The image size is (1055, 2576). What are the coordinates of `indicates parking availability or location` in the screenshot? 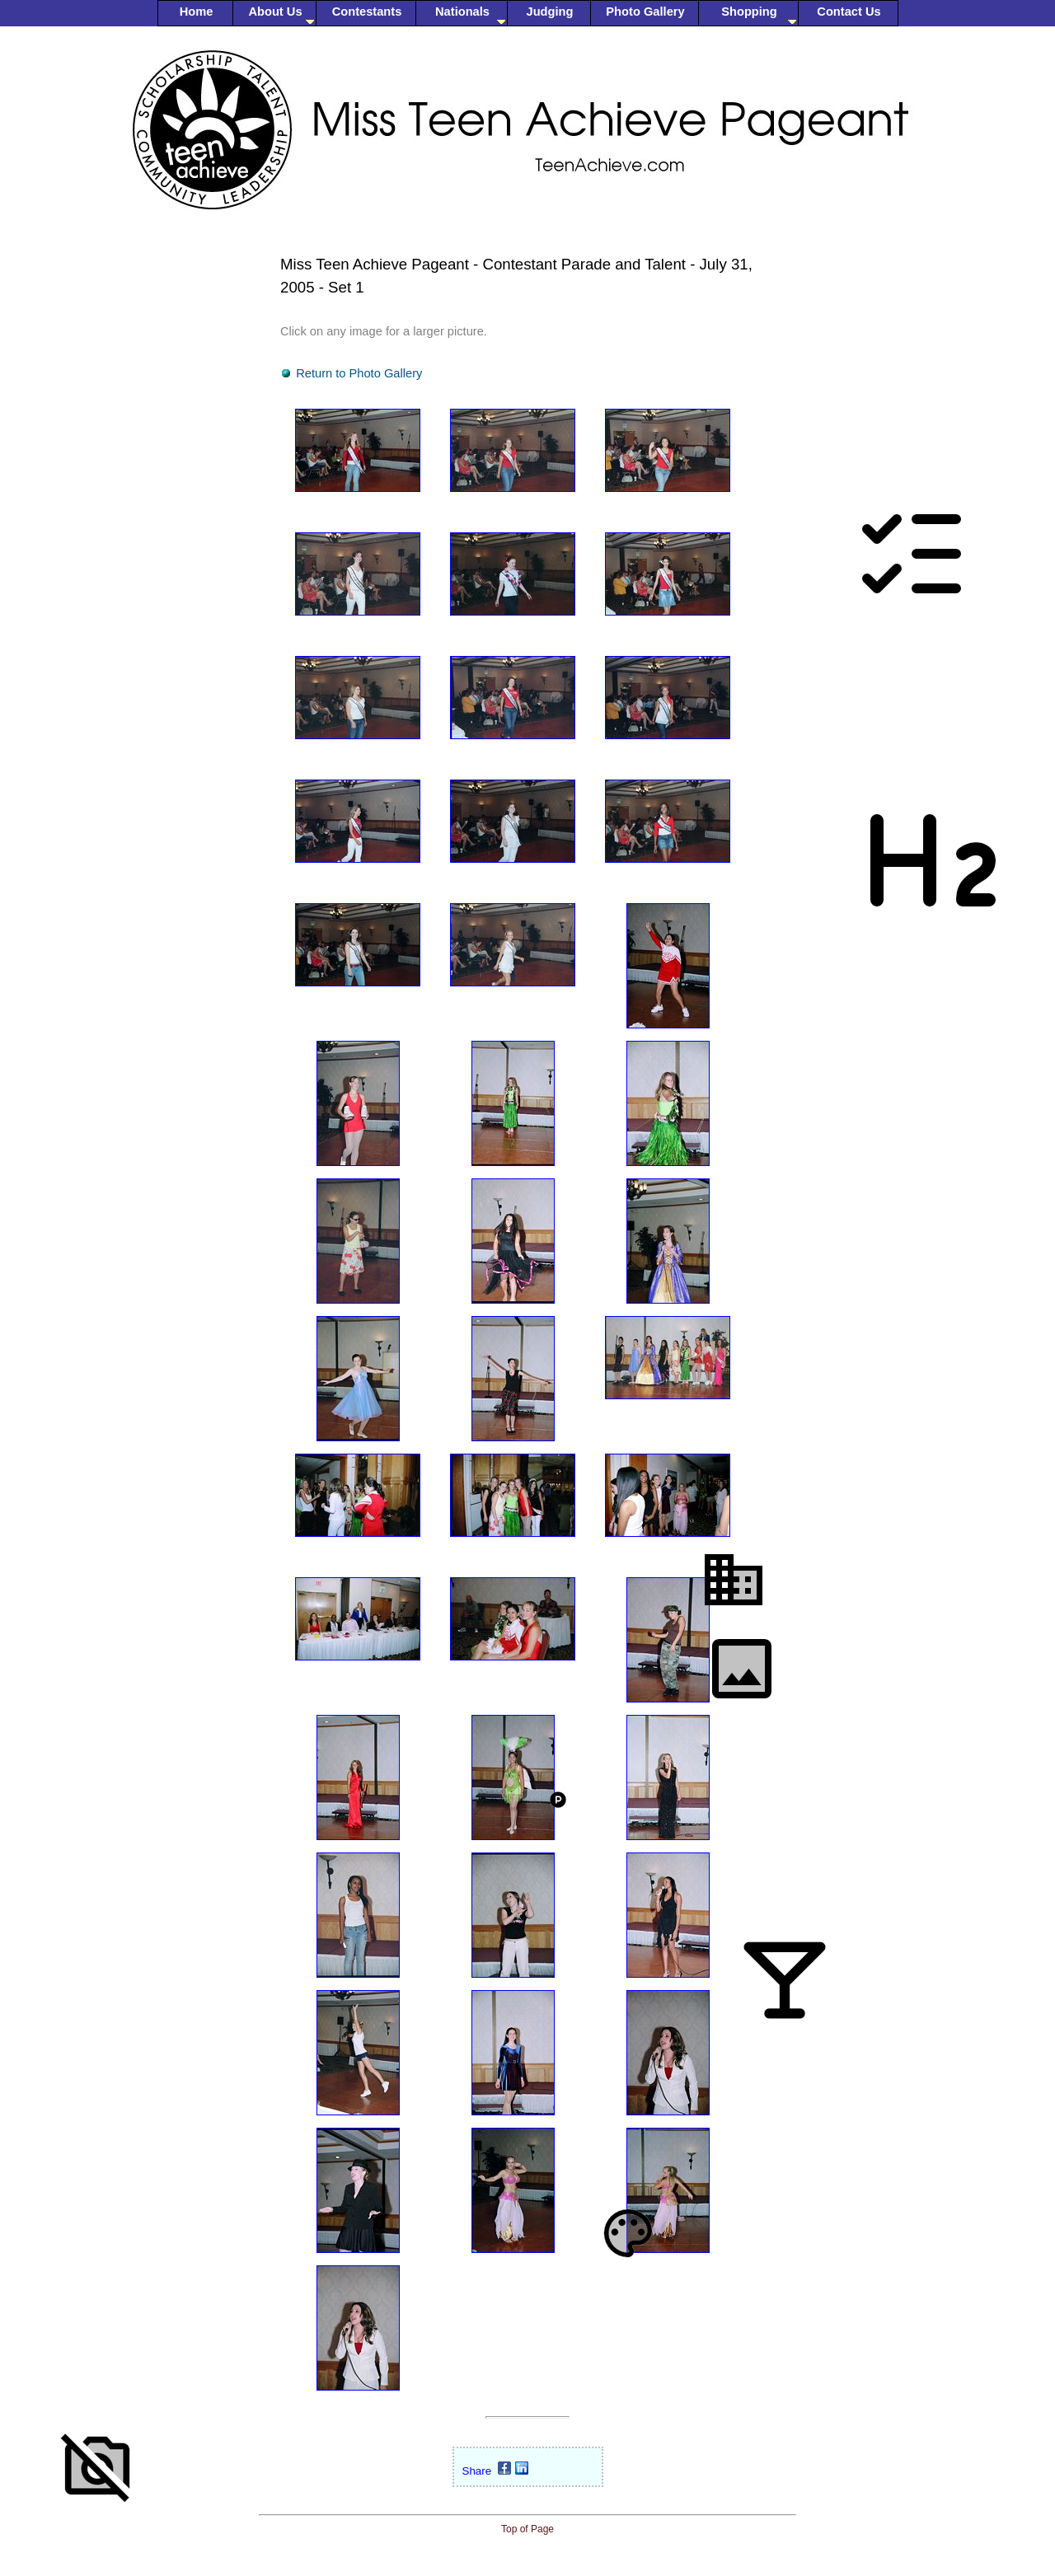 It's located at (558, 1800).